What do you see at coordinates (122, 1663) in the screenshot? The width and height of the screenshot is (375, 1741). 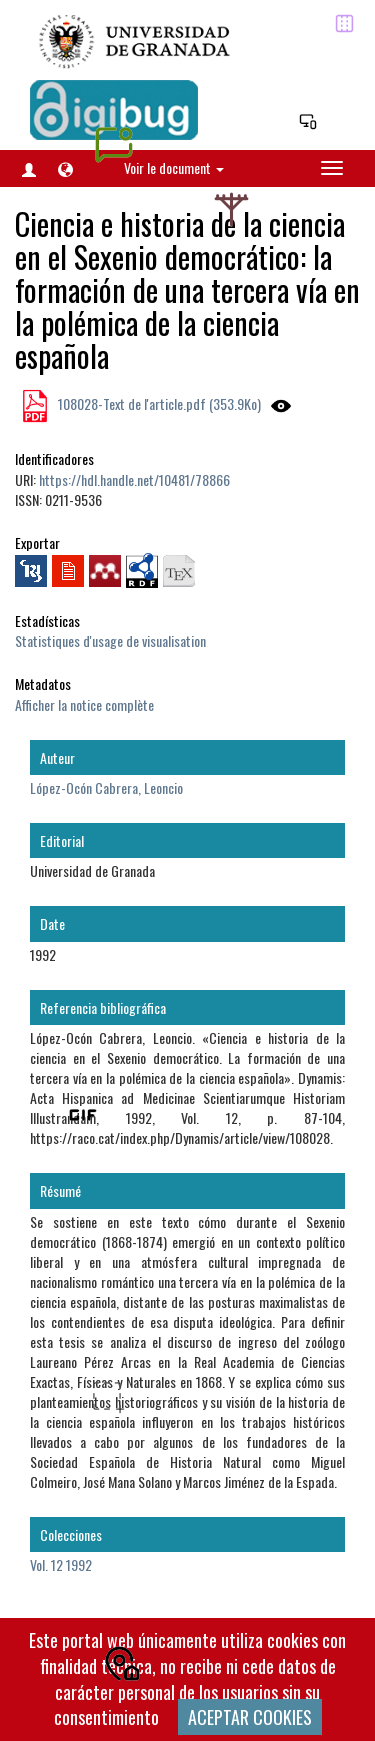 I see `view home location on map` at bounding box center [122, 1663].